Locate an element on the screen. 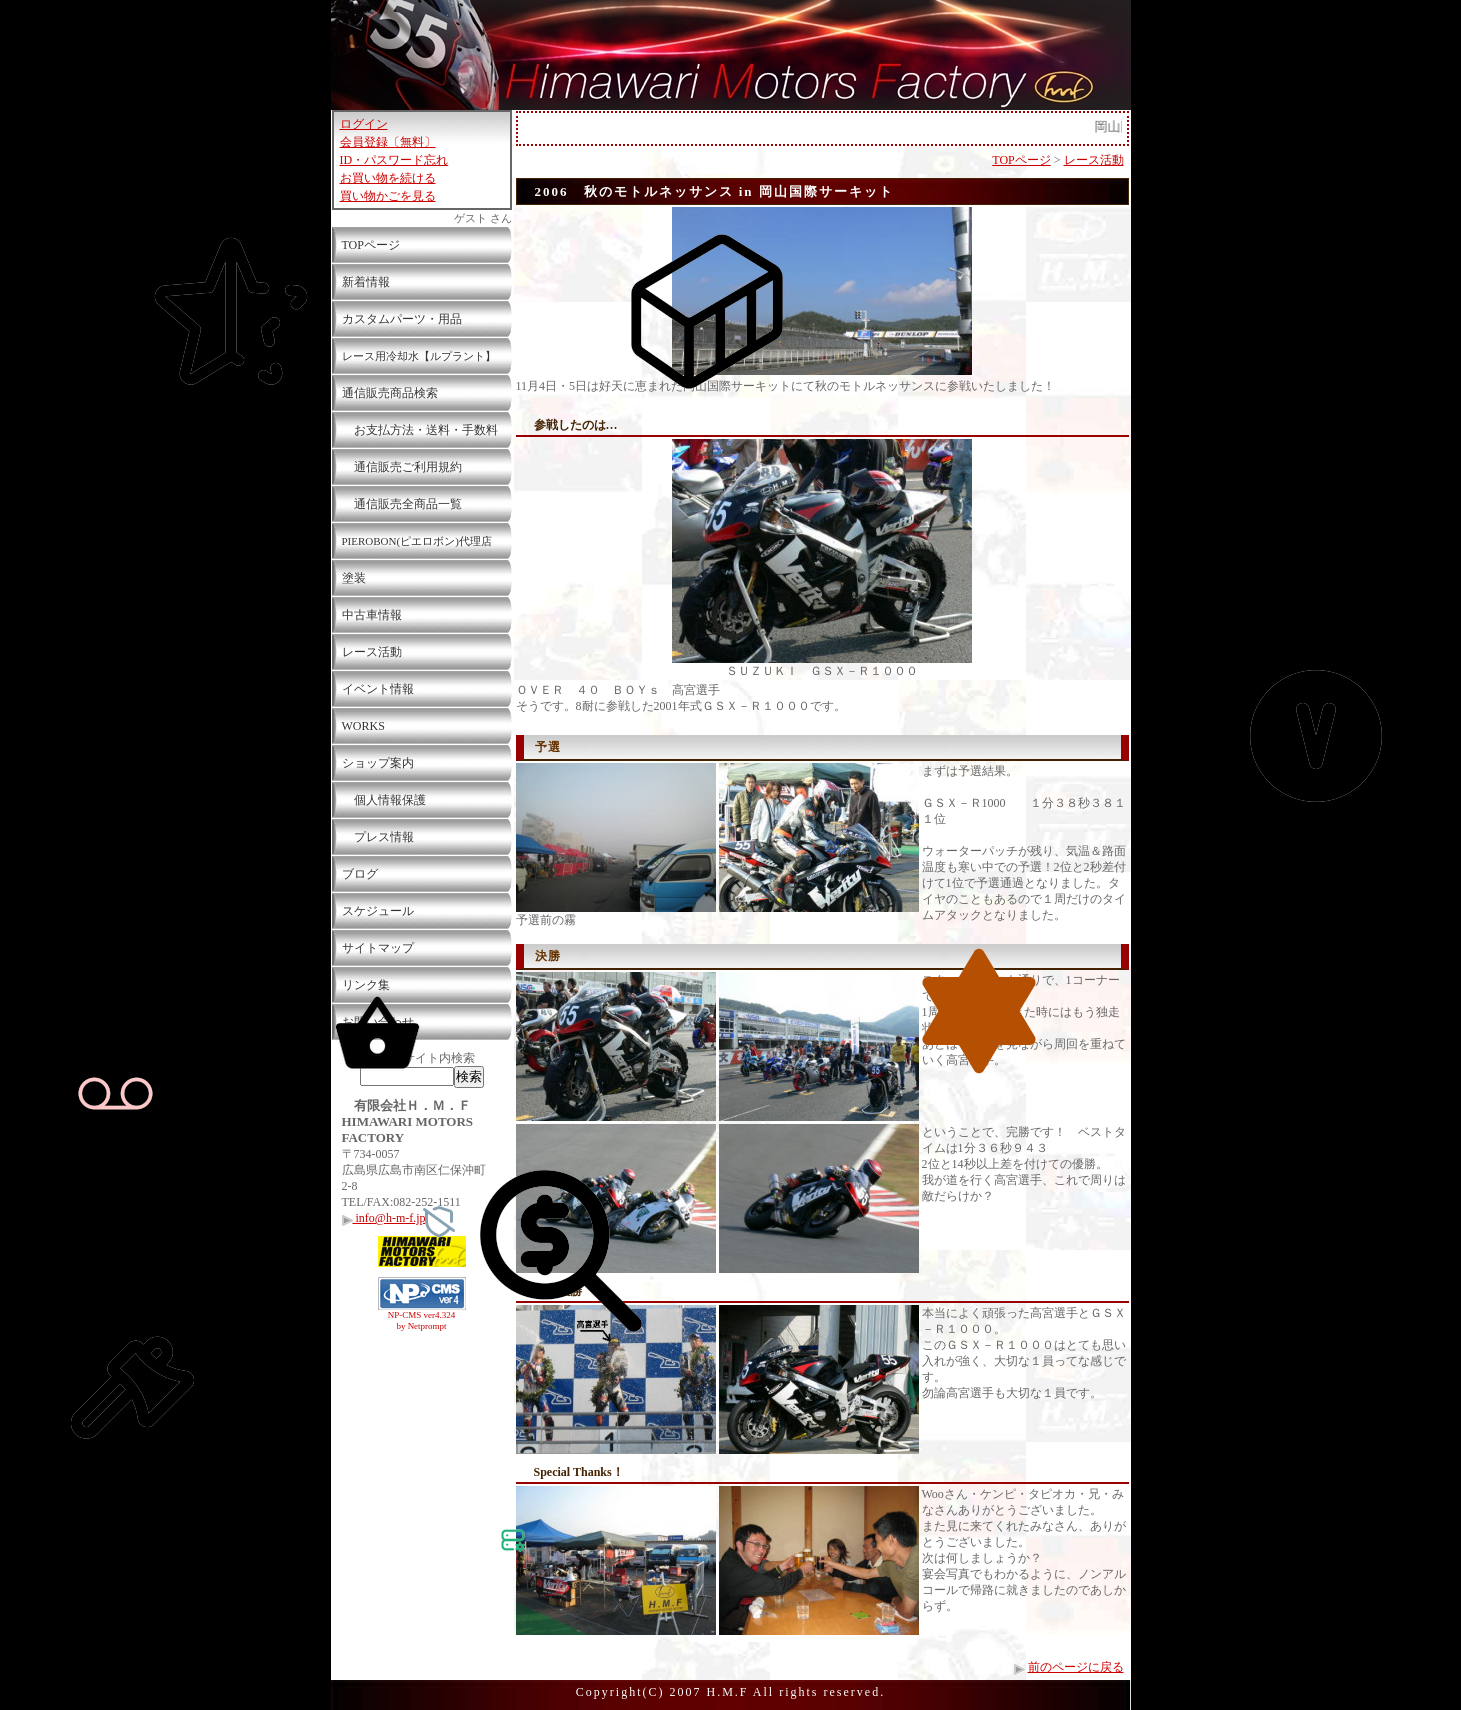 Image resolution: width=1461 pixels, height=1710 pixels. security or protection is disabled is located at coordinates (439, 1222).